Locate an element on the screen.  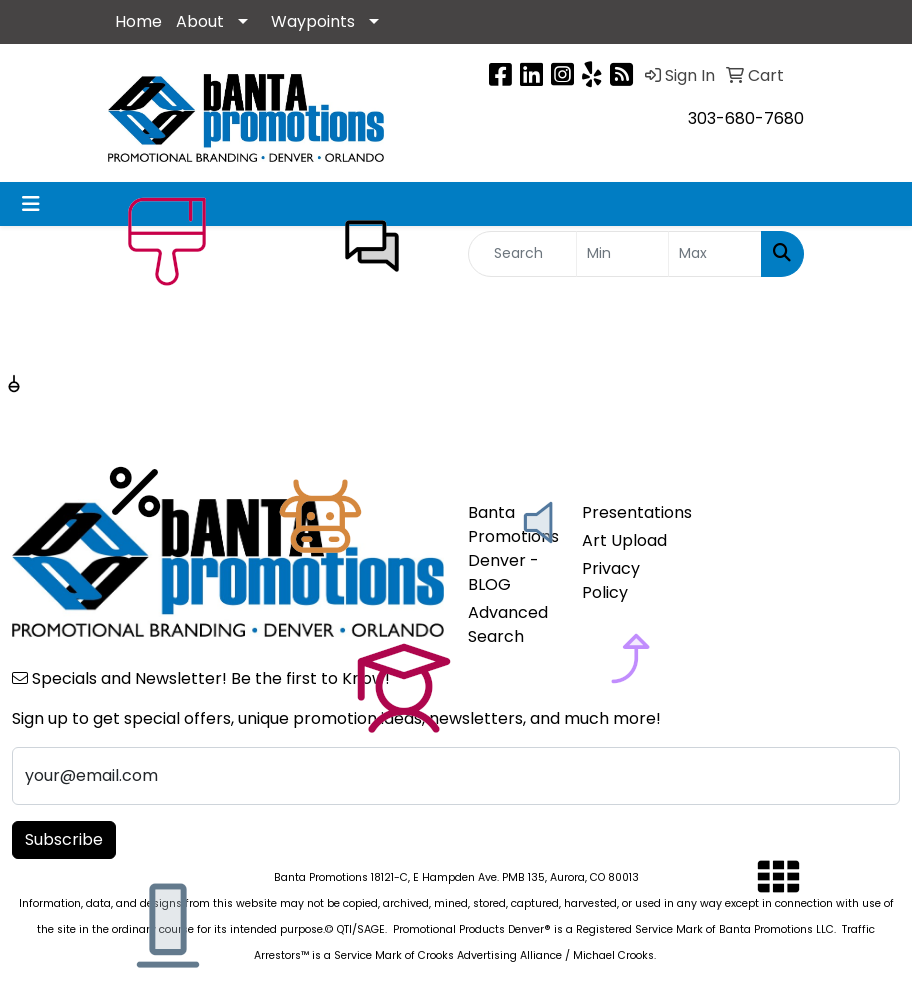
browse farm or agriculture related content is located at coordinates (320, 517).